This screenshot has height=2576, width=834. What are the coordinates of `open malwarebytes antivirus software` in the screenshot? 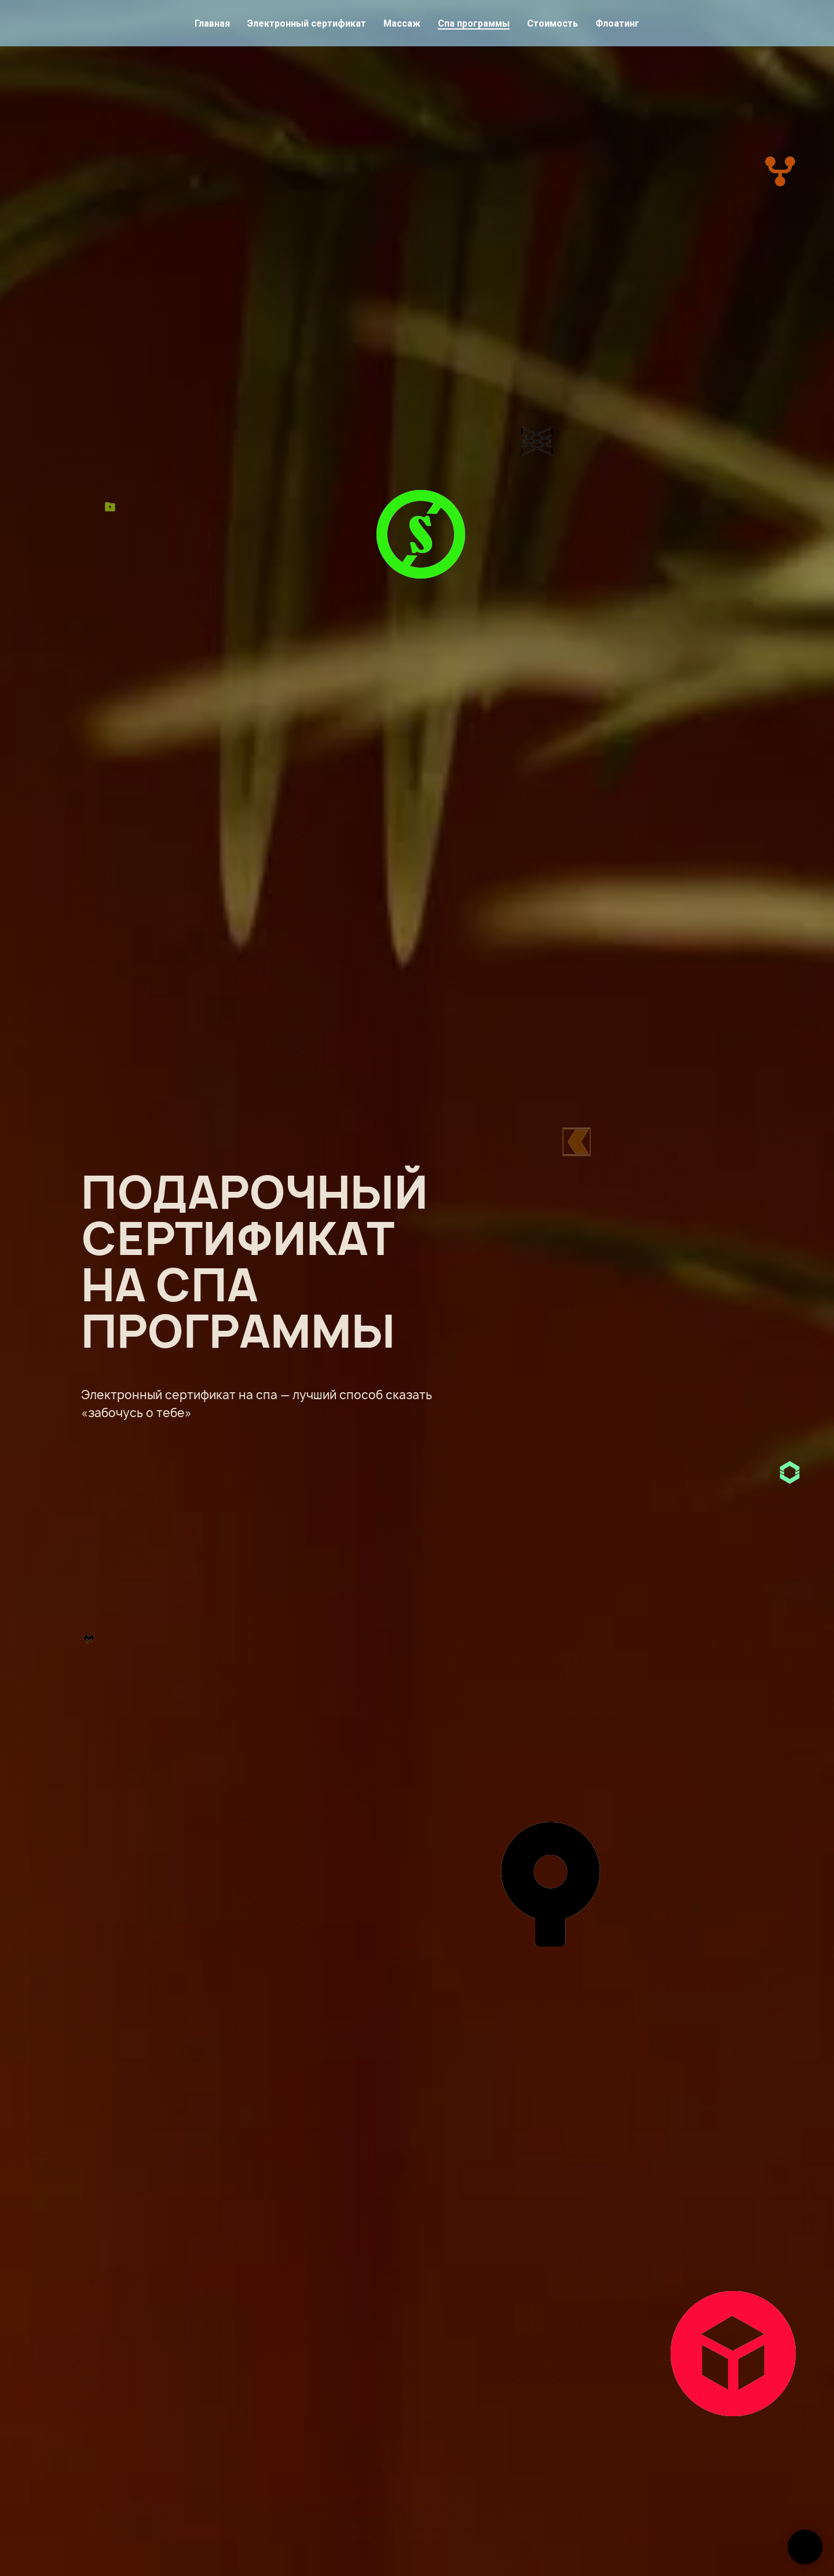 It's located at (89, 1638).